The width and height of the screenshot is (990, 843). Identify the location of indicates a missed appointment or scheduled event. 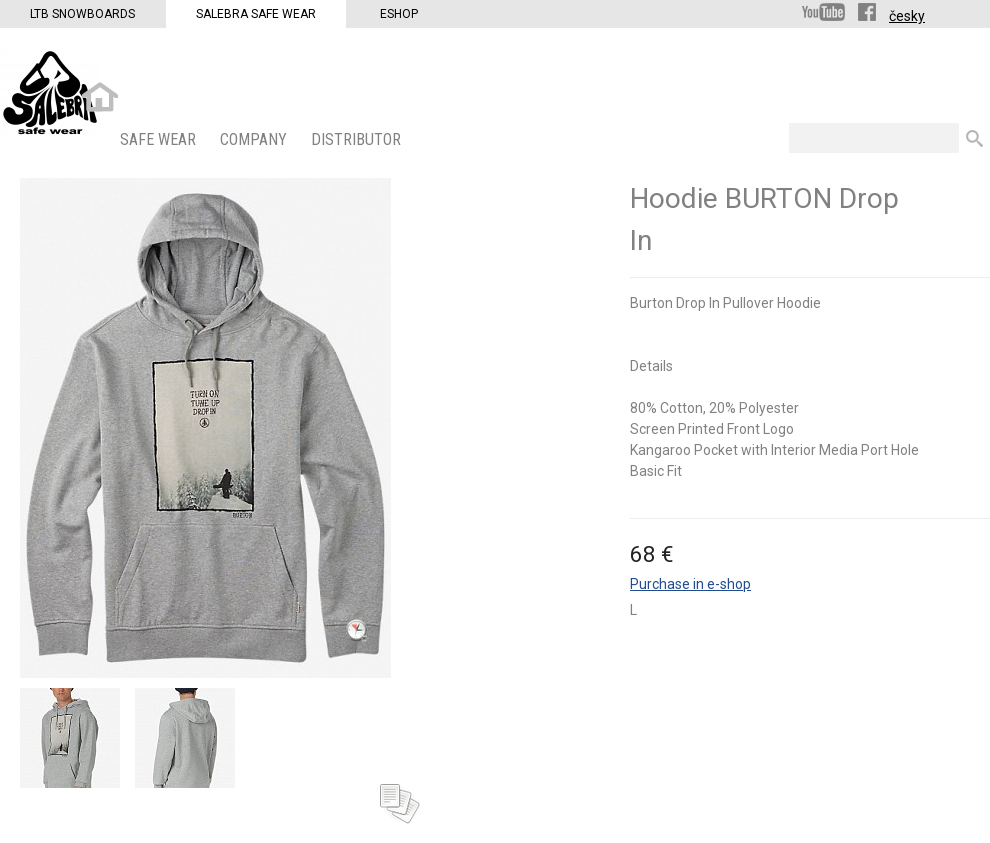
(357, 630).